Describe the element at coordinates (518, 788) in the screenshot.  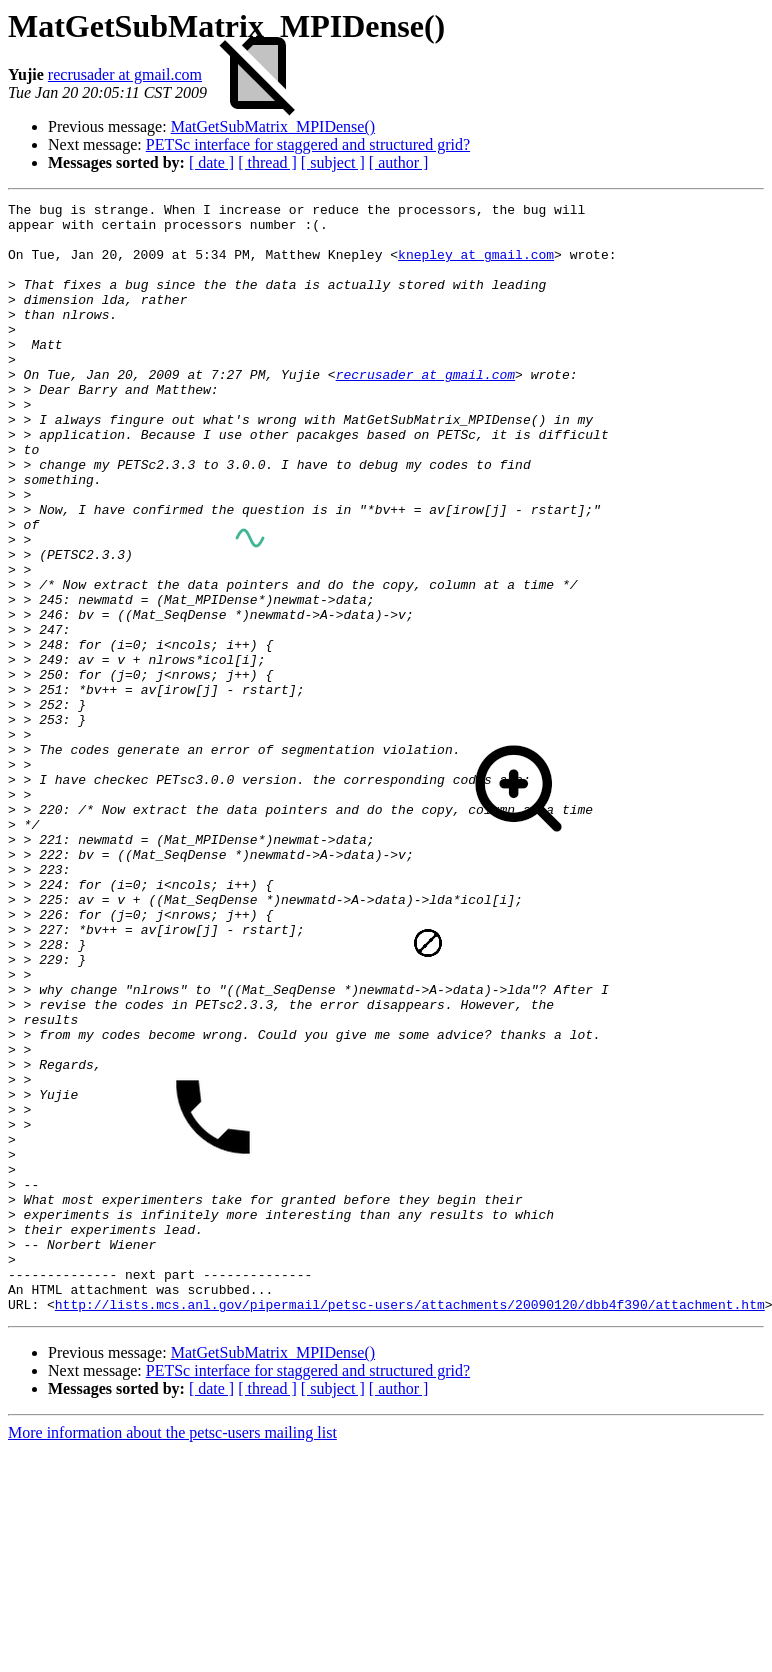
I see `zoom in on content` at that location.